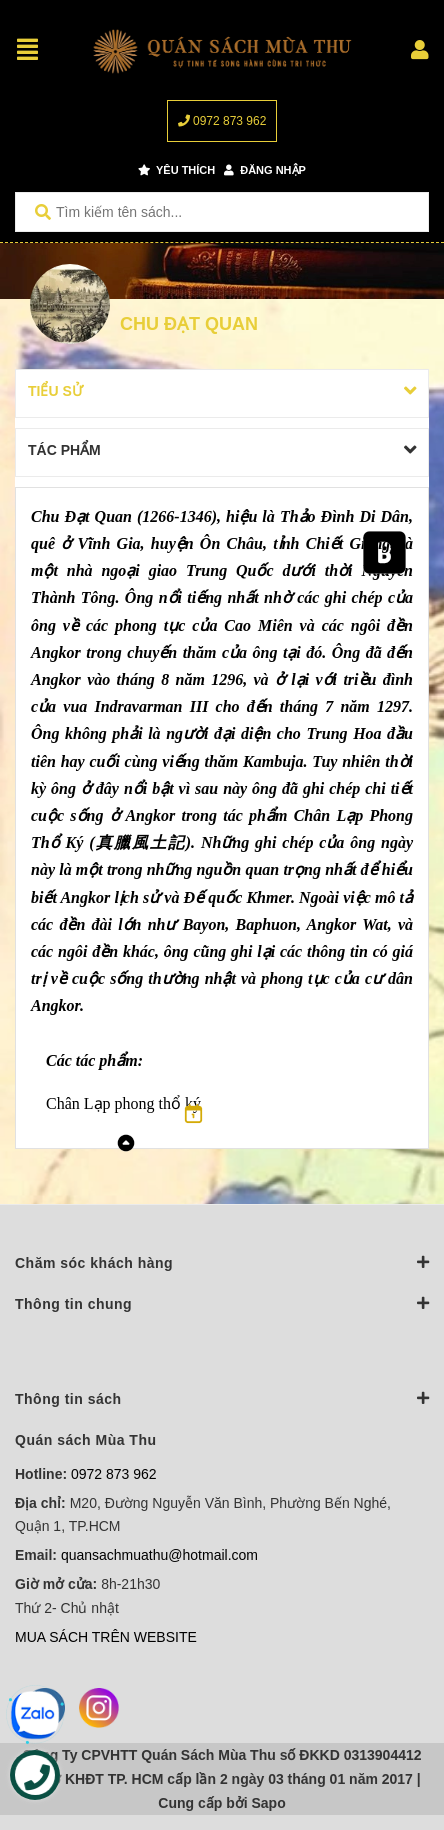 The height and width of the screenshot is (1830, 444). What do you see at coordinates (193, 1113) in the screenshot?
I see `view calendar or schedule` at bounding box center [193, 1113].